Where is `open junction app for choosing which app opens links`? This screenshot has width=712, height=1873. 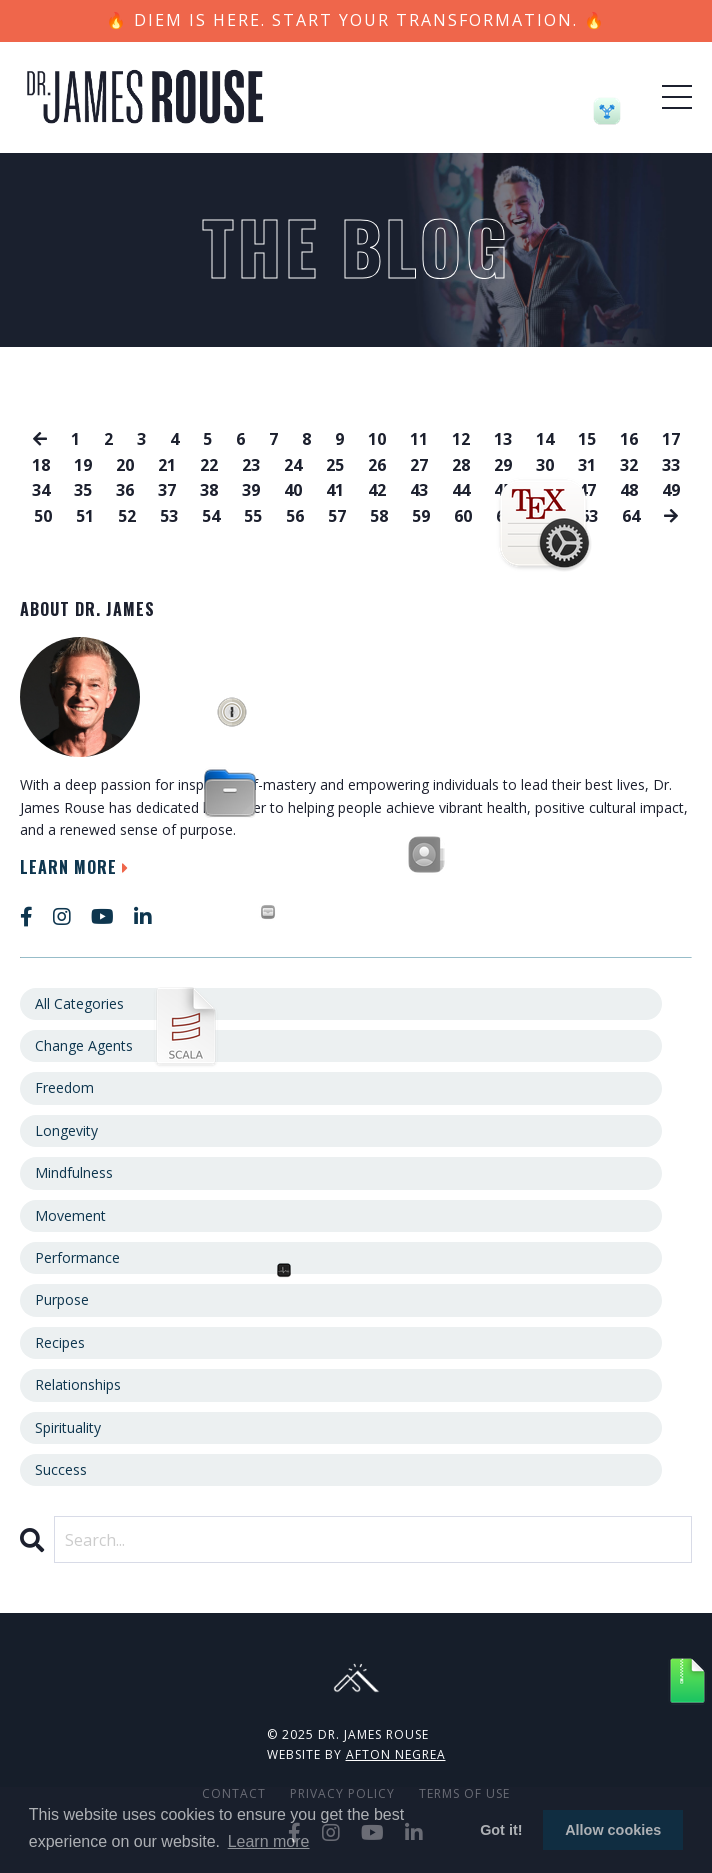 open junction app for choosing which app opens links is located at coordinates (607, 111).